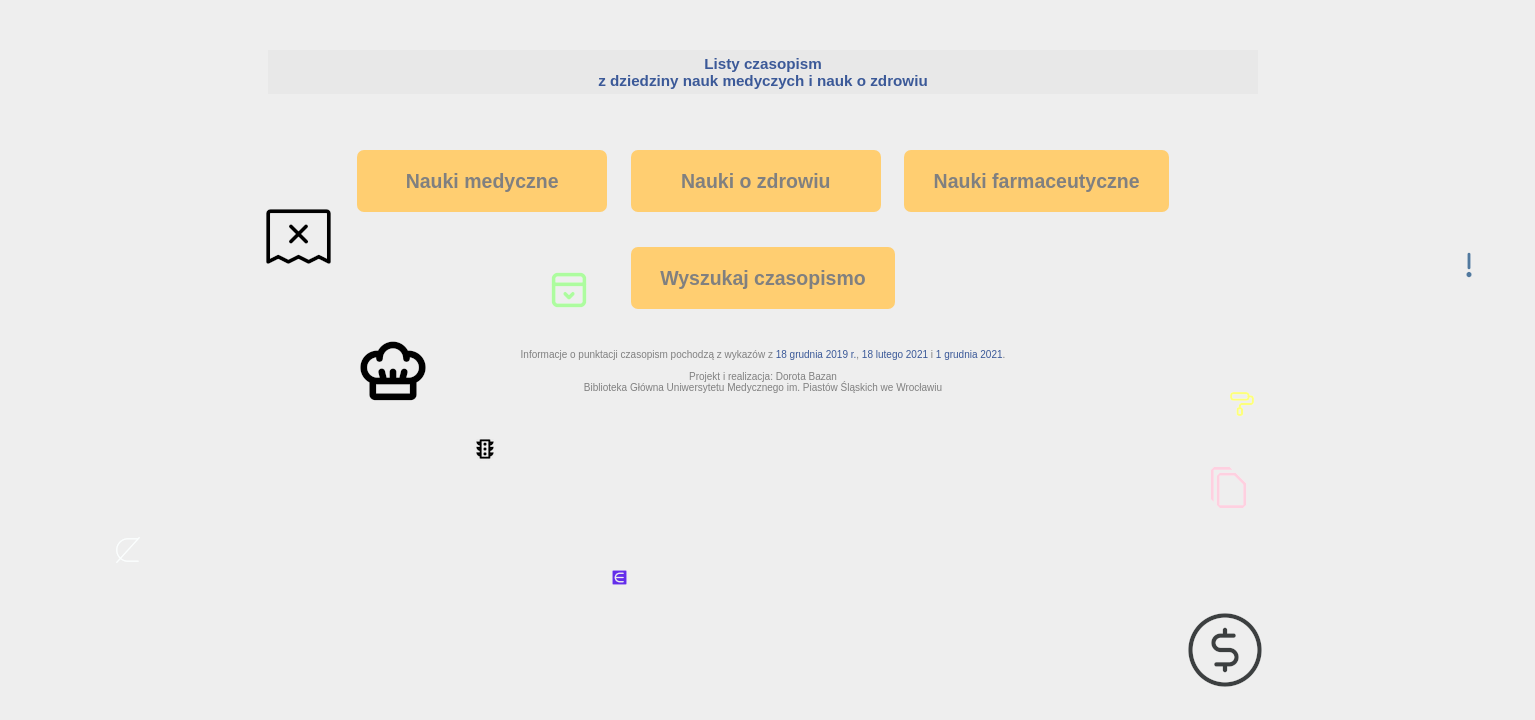 The width and height of the screenshot is (1535, 720). Describe the element at coordinates (1242, 404) in the screenshot. I see `customize theme or appearance settings` at that location.